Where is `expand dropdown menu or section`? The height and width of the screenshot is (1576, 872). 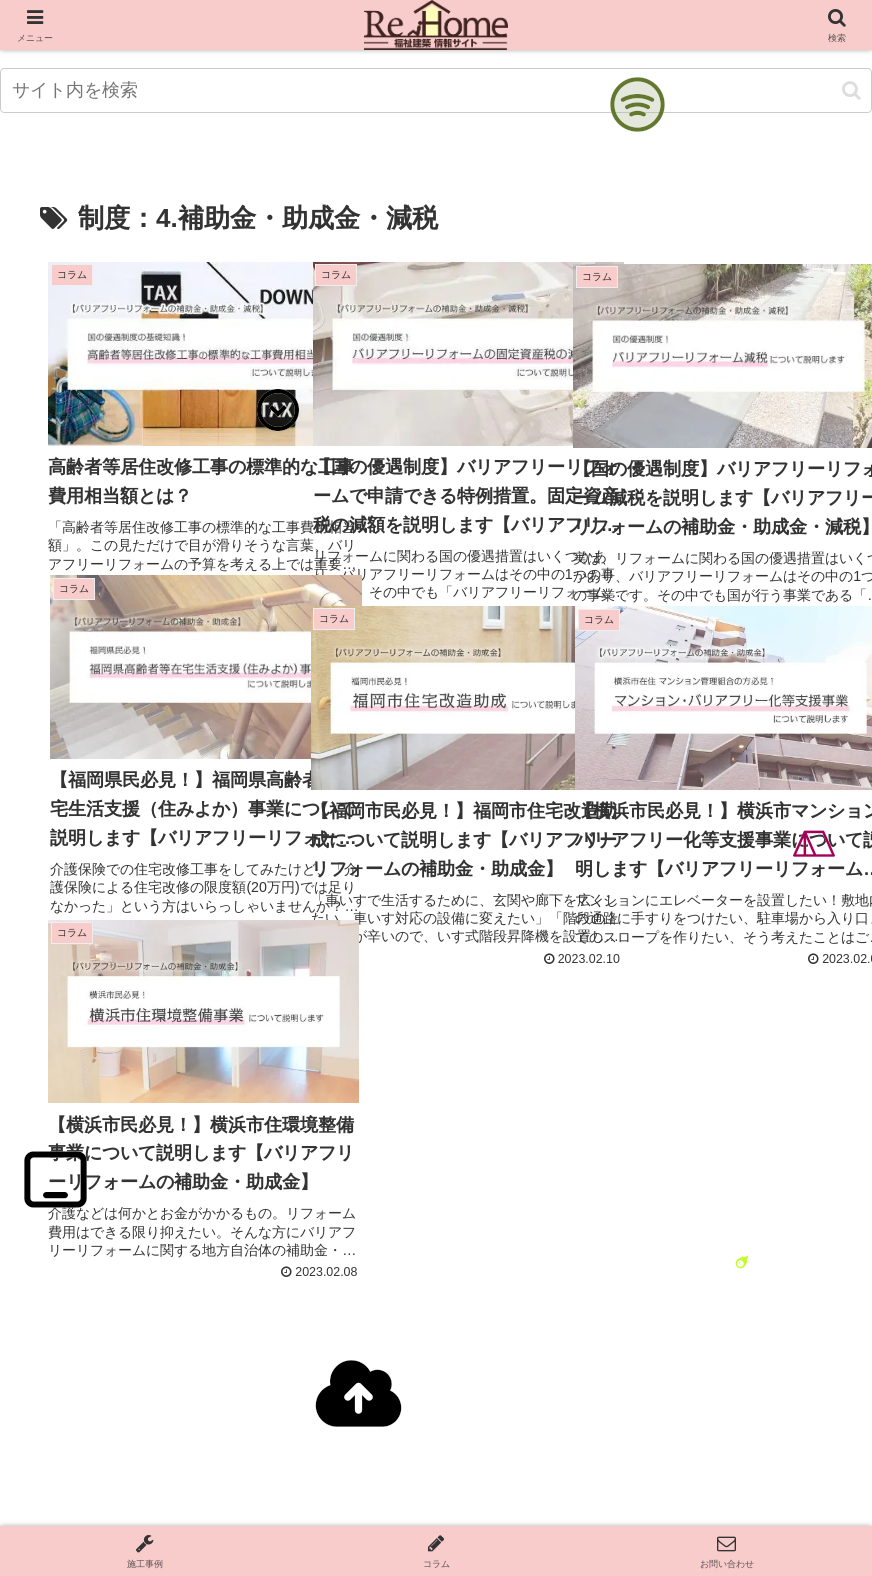
expand dropdown menu or section is located at coordinates (278, 410).